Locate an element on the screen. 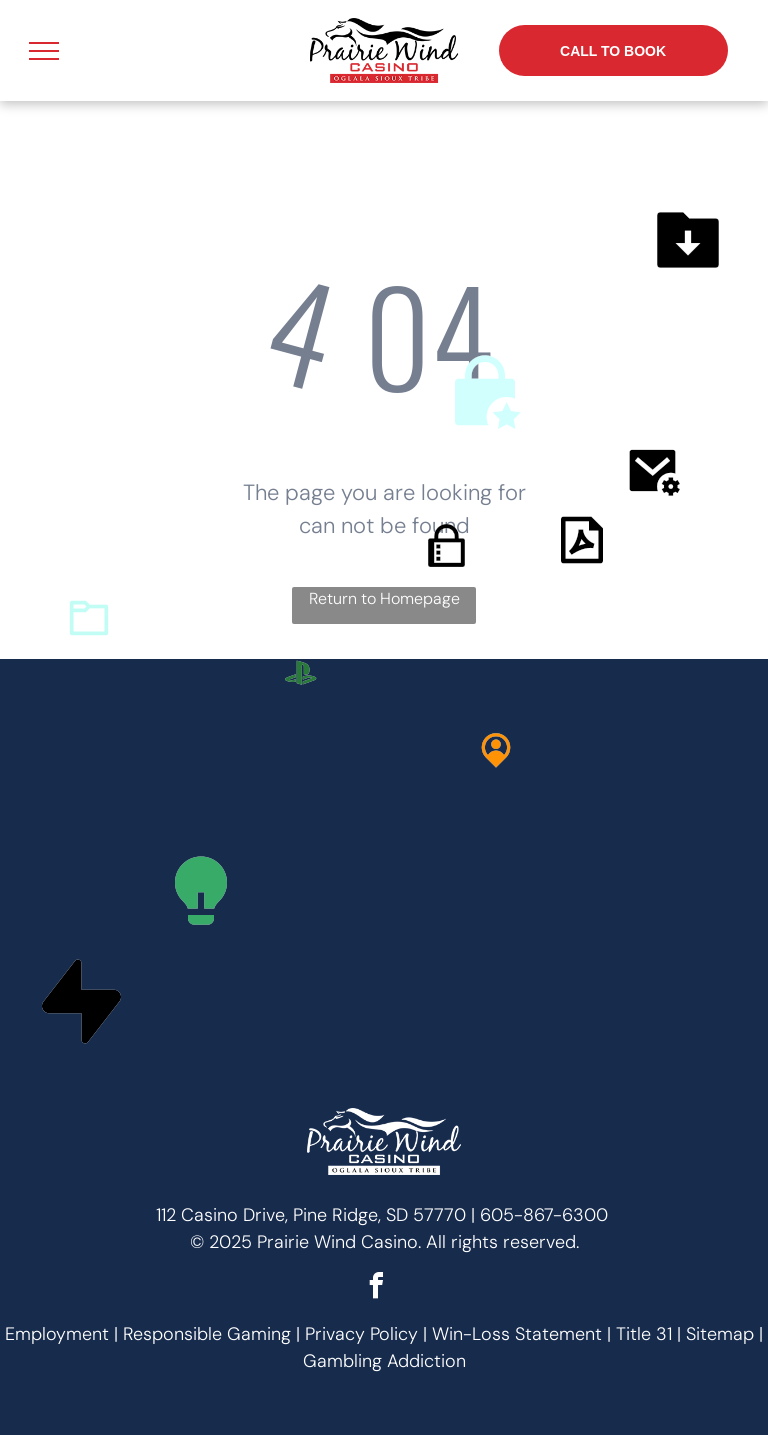 This screenshot has width=768, height=1435. view or open a PDF document is located at coordinates (582, 540).